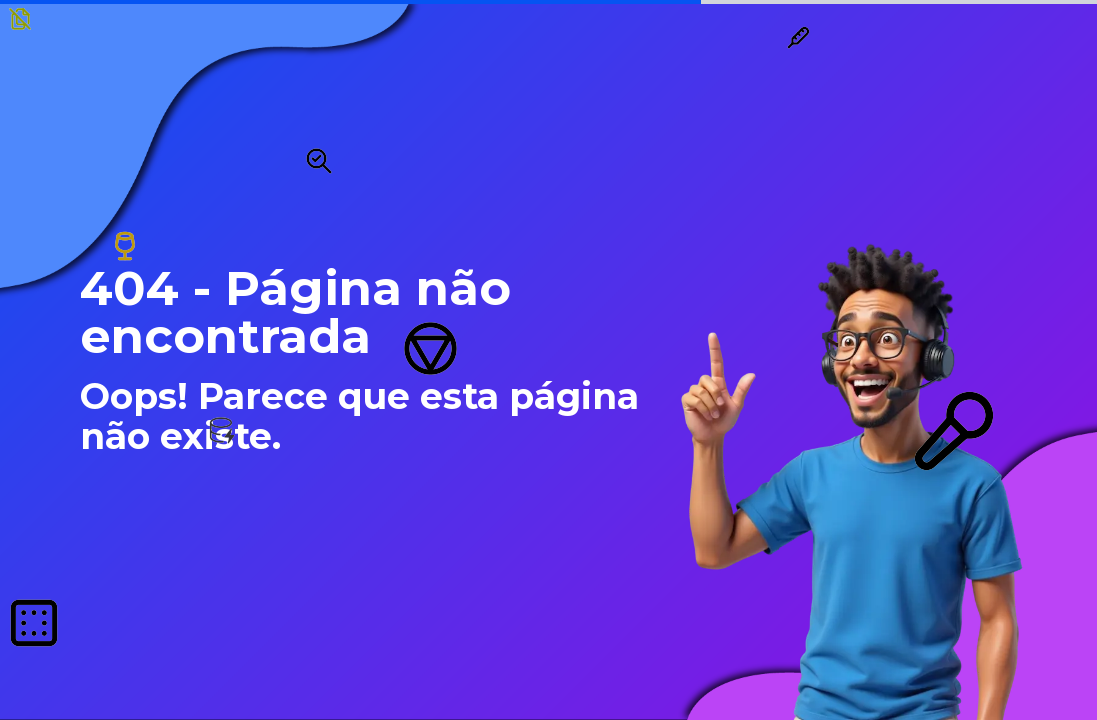 The image size is (1097, 720). Describe the element at coordinates (319, 161) in the screenshot. I see `confirm search results` at that location.